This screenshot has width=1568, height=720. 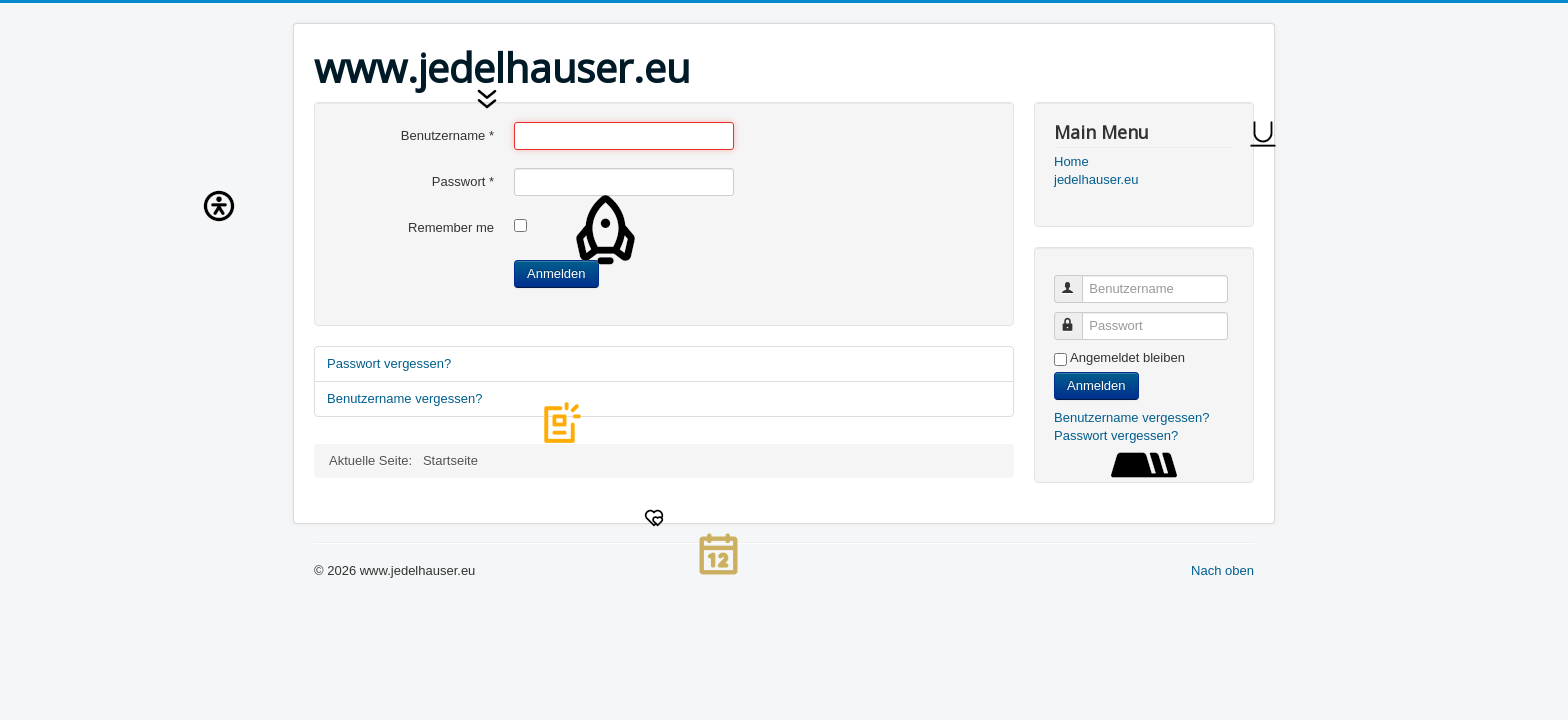 I want to click on switch between open browser tabs, so click(x=1144, y=465).